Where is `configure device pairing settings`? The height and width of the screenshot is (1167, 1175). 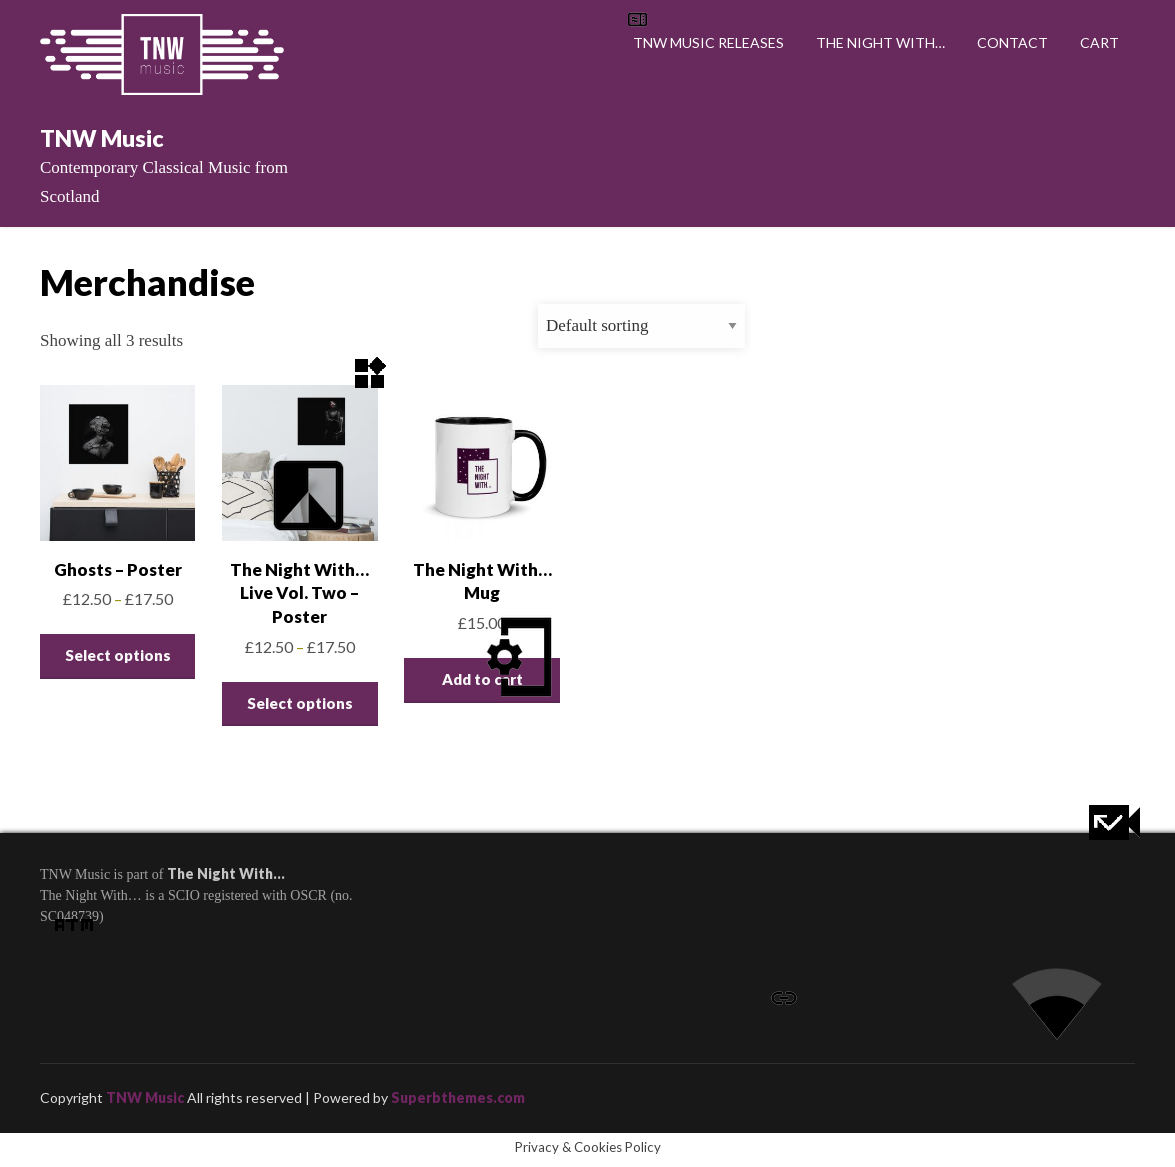 configure device pairing settings is located at coordinates (519, 657).